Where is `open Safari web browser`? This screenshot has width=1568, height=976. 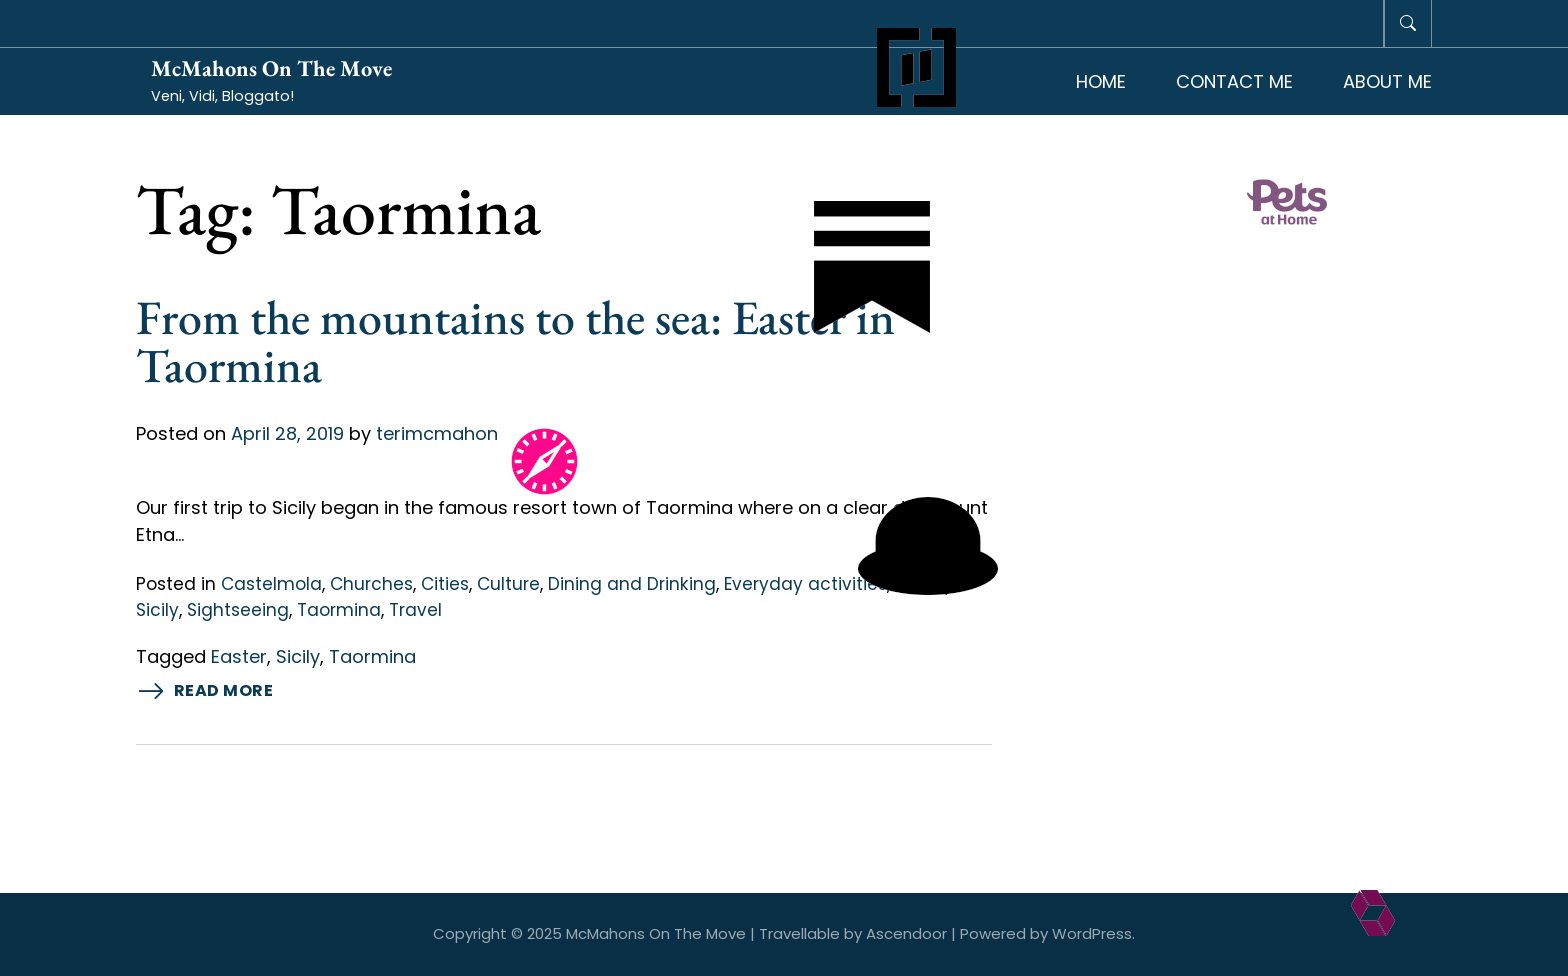 open Safari web browser is located at coordinates (544, 461).